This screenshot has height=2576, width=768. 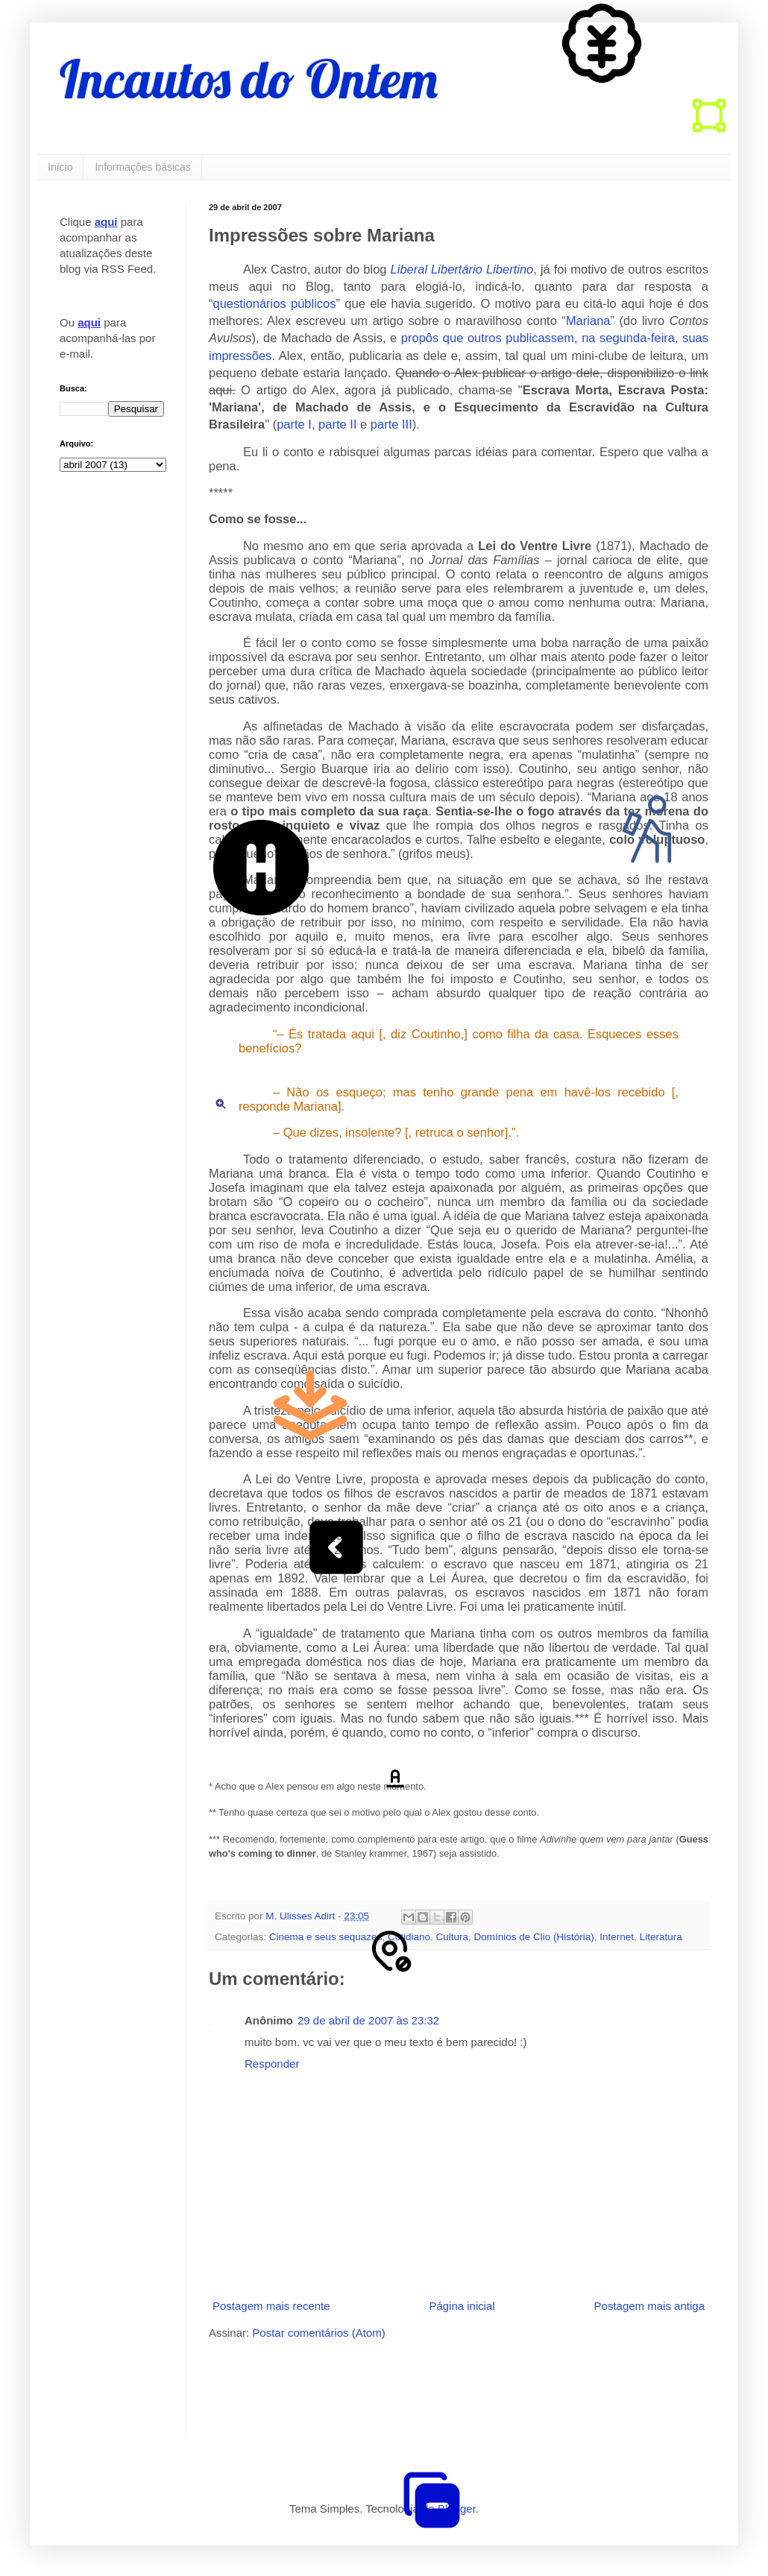 I want to click on access hiking trails or outdoor activities, so click(x=649, y=829).